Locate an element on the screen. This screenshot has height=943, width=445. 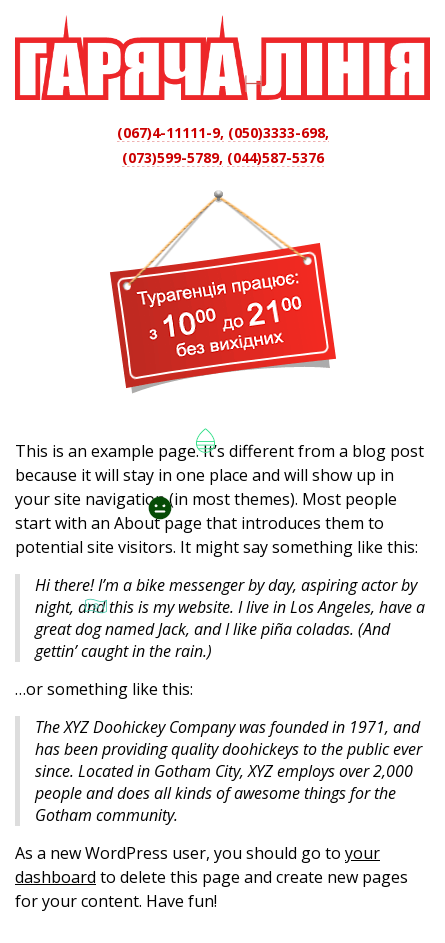
indicates partial fill level or liquid amount is located at coordinates (205, 441).